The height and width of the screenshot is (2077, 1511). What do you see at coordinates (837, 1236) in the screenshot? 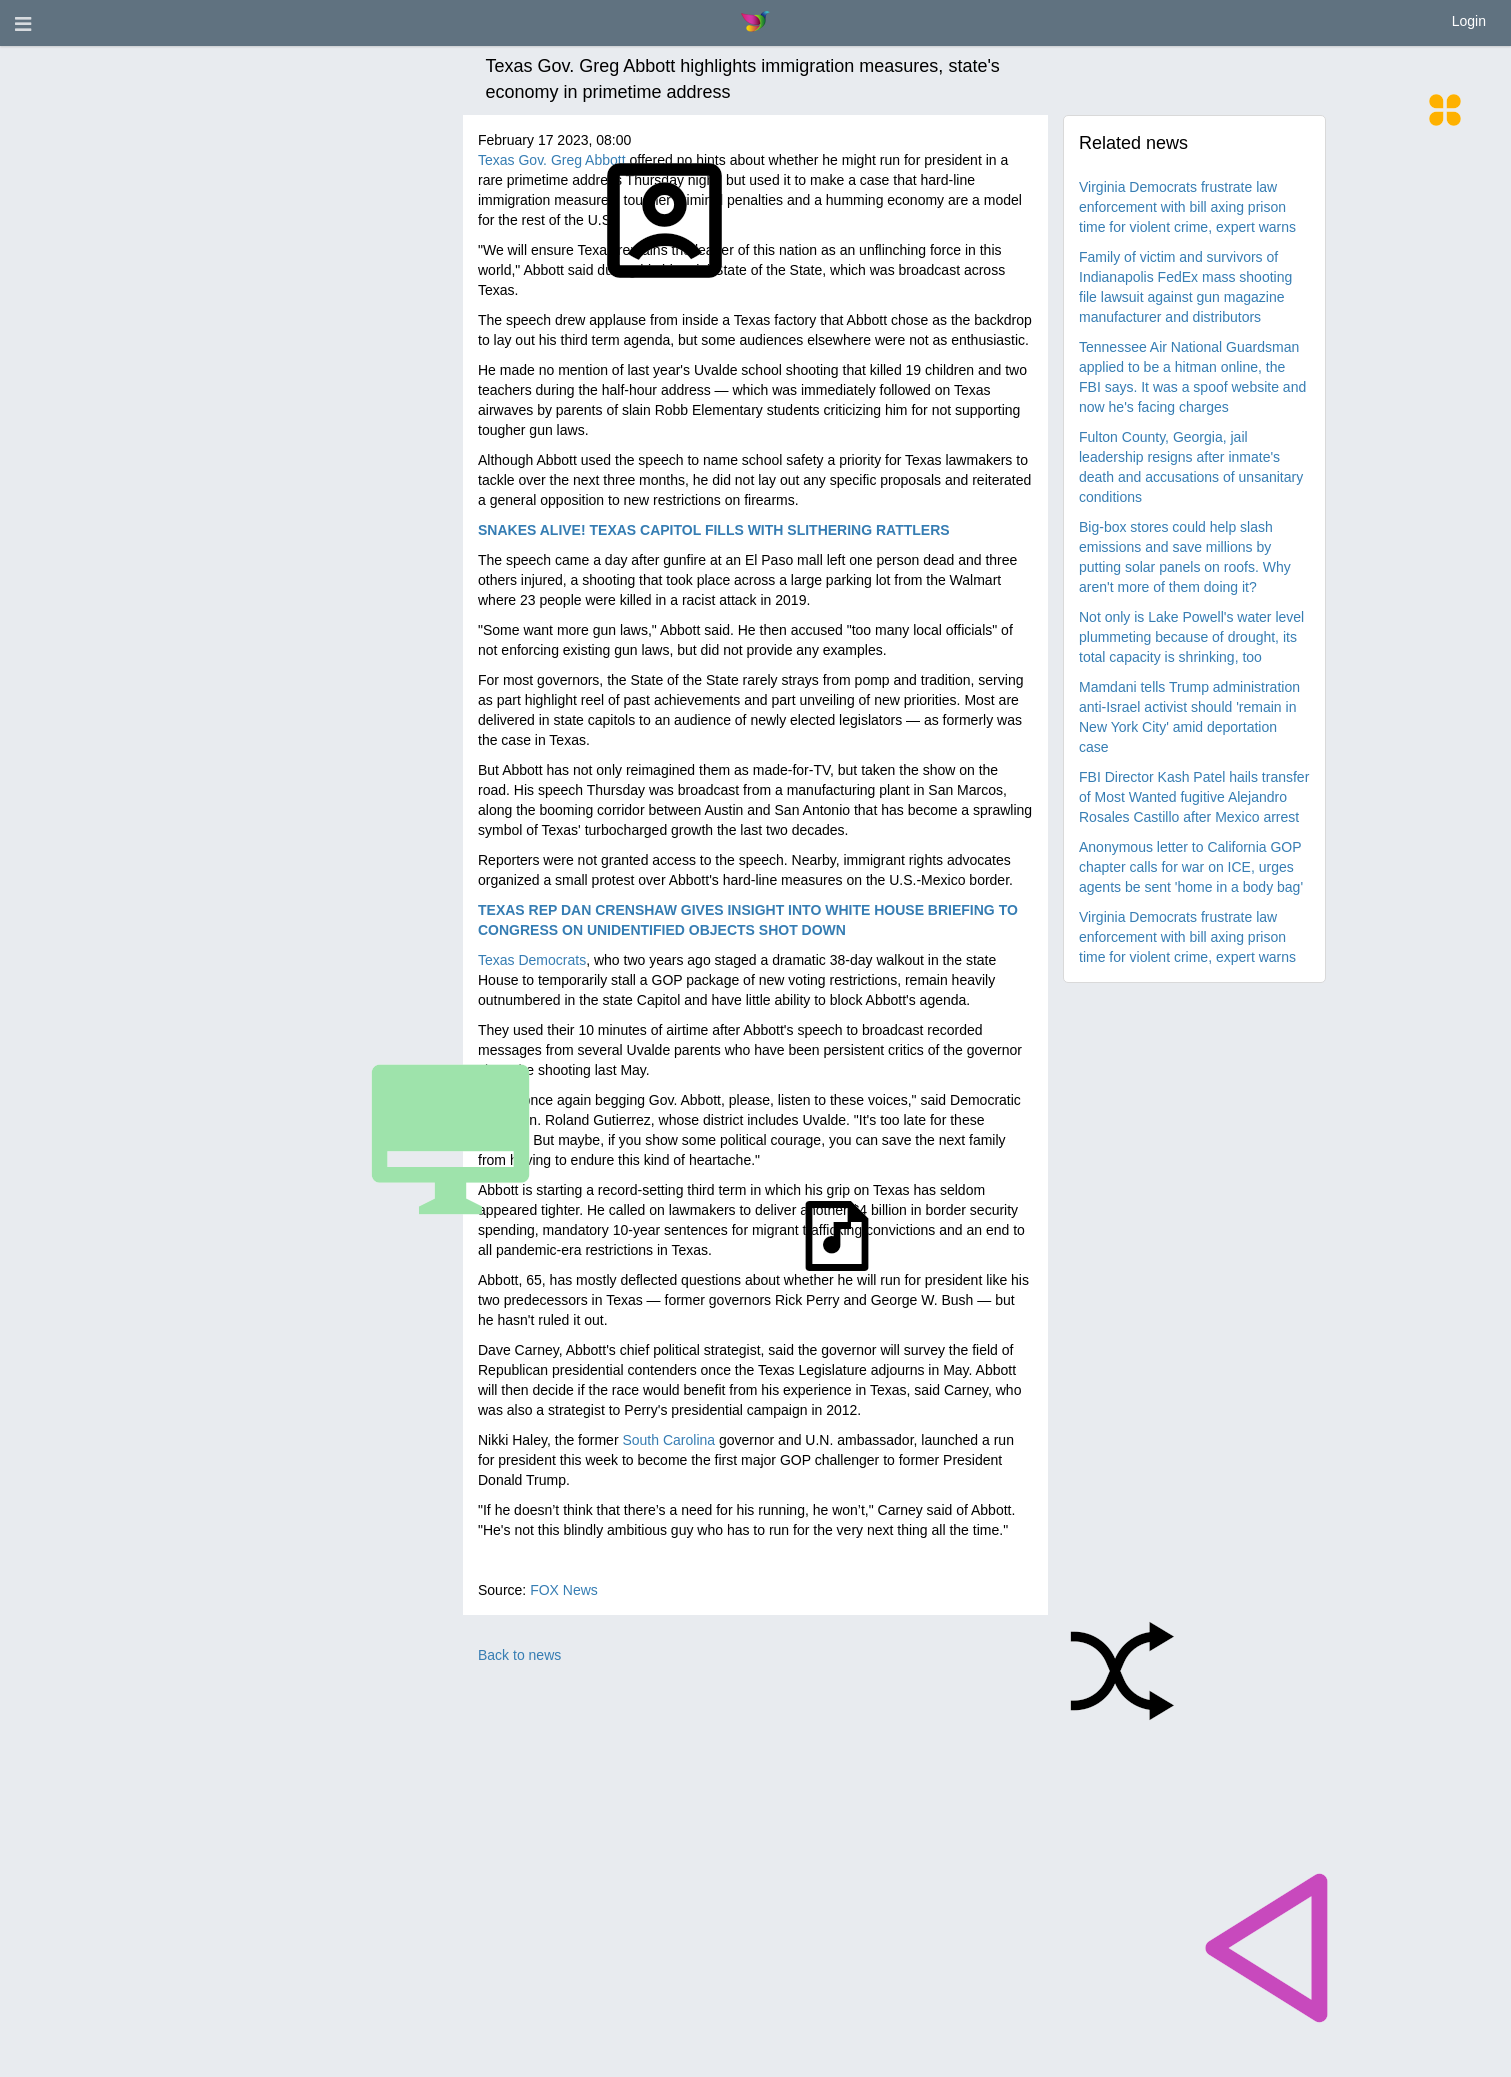
I see `open an audio or music file` at bounding box center [837, 1236].